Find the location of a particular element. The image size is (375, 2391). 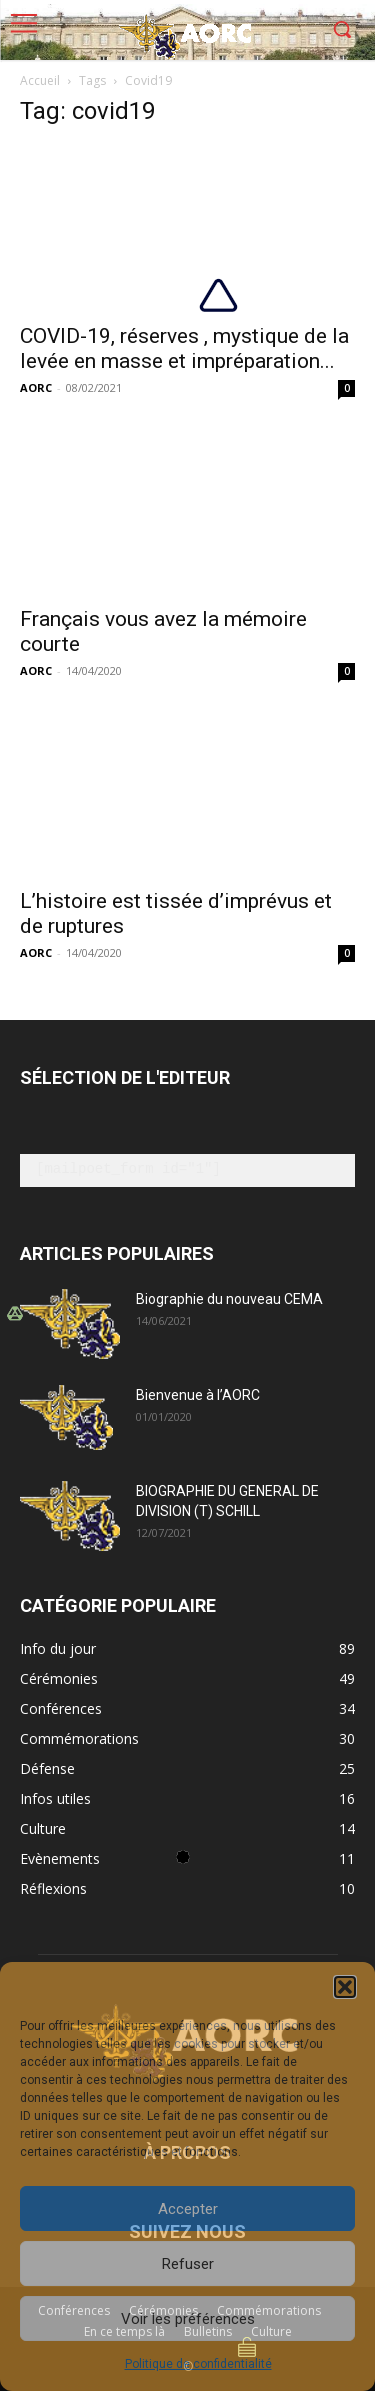

indicates a verified or certified status is located at coordinates (183, 1857).